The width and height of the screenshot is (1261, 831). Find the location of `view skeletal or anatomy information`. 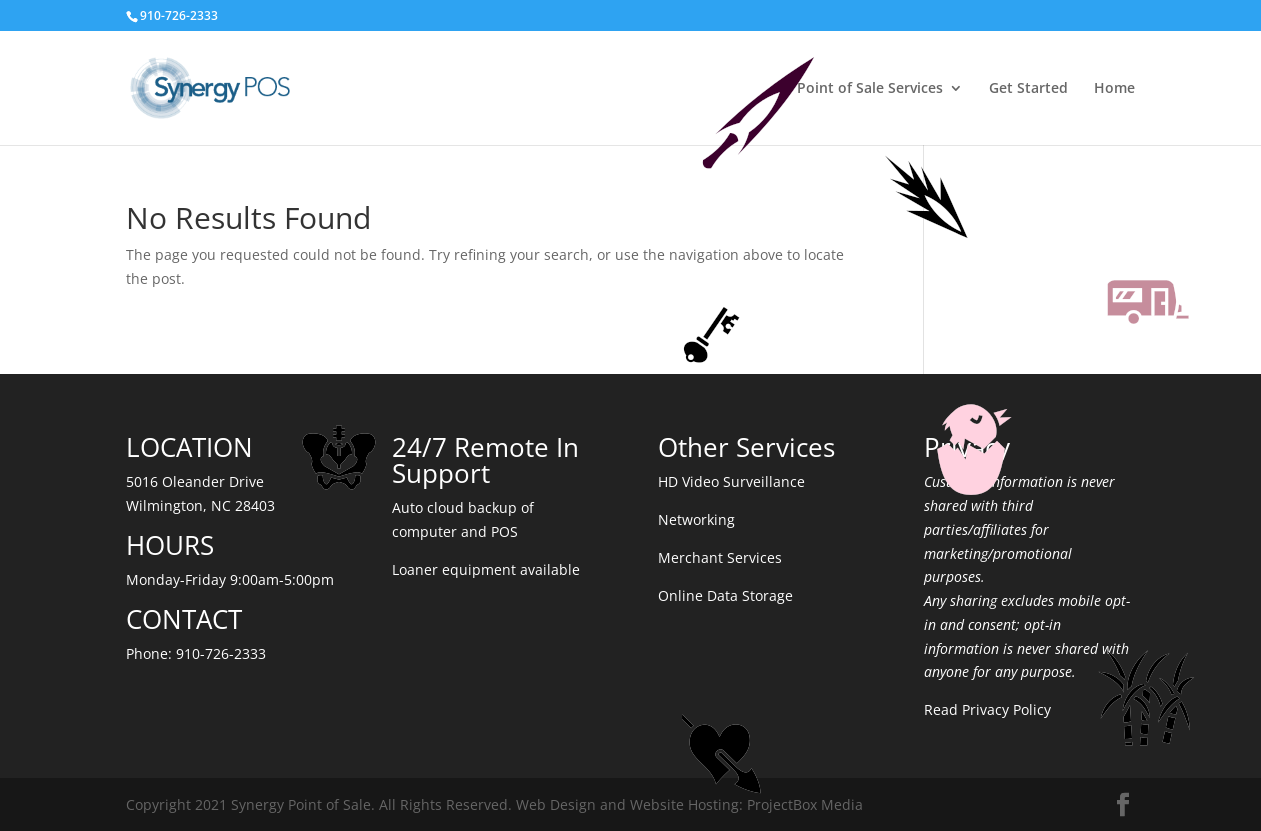

view skeletal or anatomy information is located at coordinates (339, 461).